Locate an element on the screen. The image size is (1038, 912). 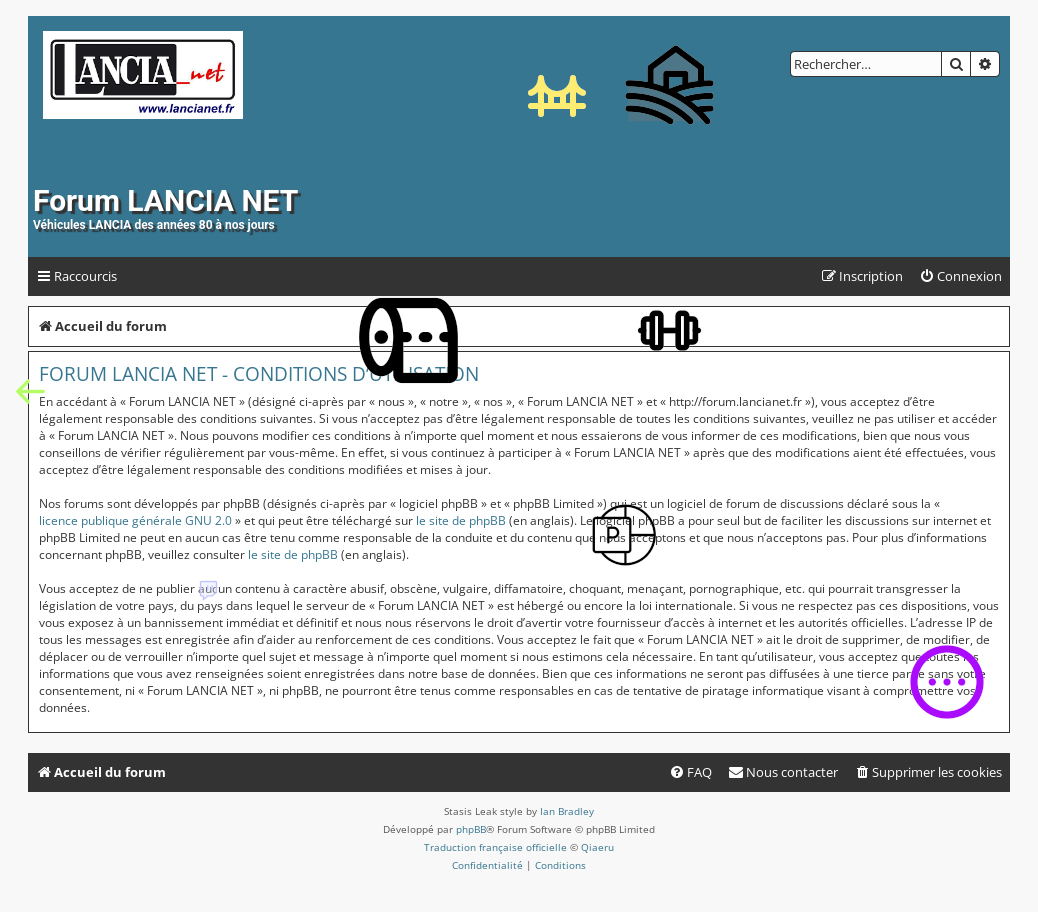
open more options menu is located at coordinates (947, 682).